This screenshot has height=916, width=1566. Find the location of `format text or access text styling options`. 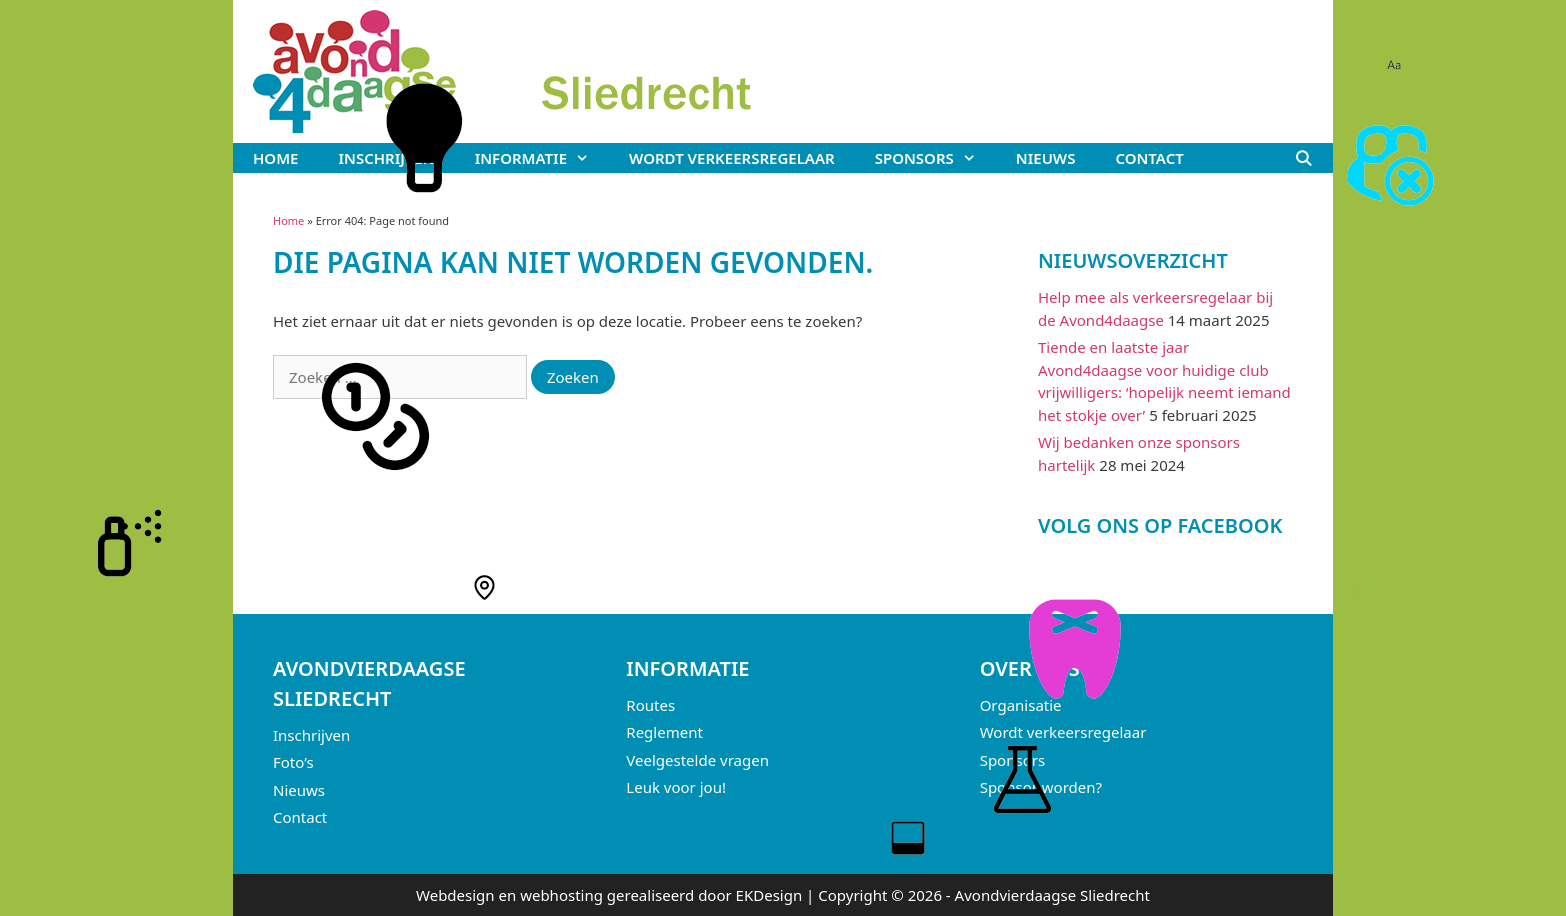

format text or access text styling options is located at coordinates (1355, 590).